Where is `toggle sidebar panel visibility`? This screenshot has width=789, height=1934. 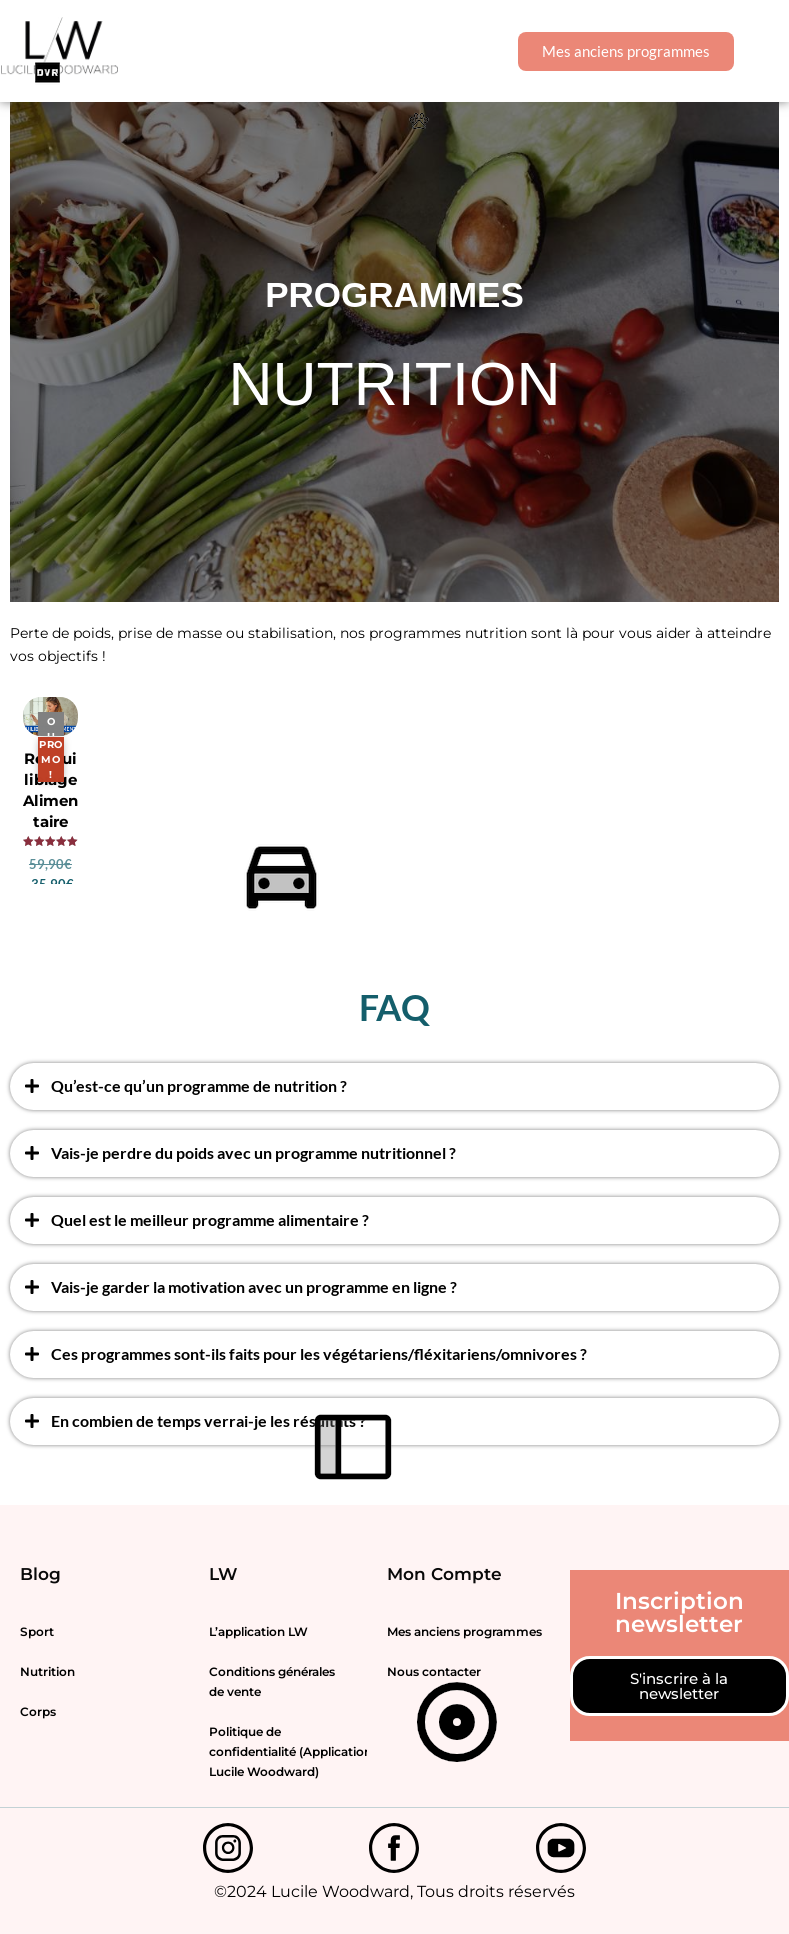 toggle sidebar panel visibility is located at coordinates (353, 1447).